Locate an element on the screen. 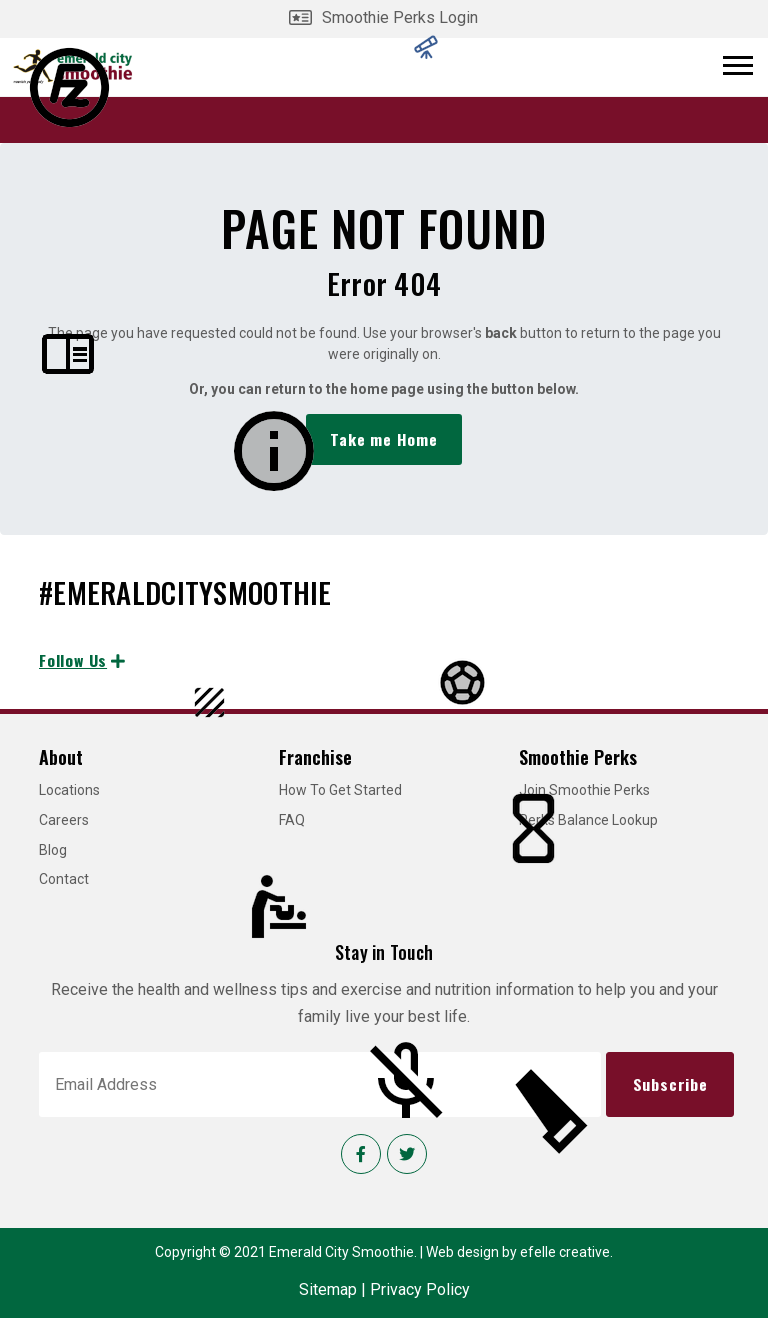  find carpentry or woodworking services is located at coordinates (551, 1111).